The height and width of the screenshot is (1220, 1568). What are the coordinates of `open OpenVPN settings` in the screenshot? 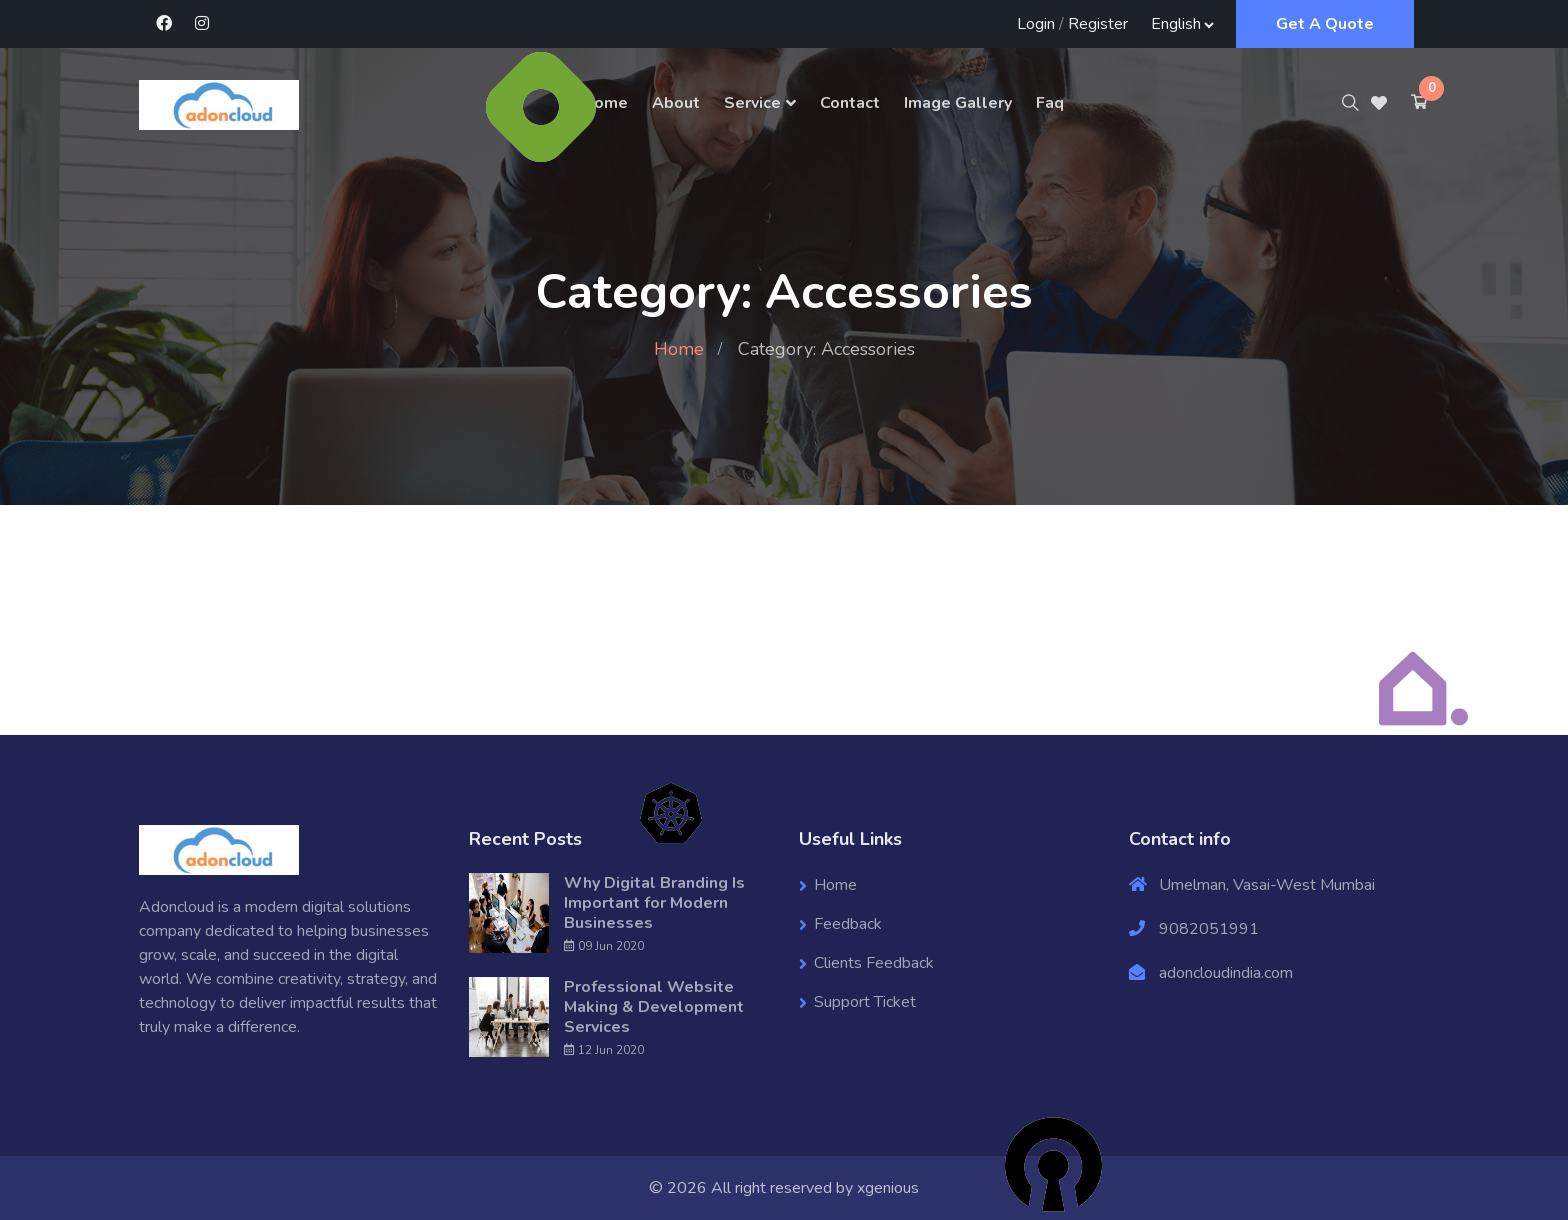 It's located at (1053, 1164).